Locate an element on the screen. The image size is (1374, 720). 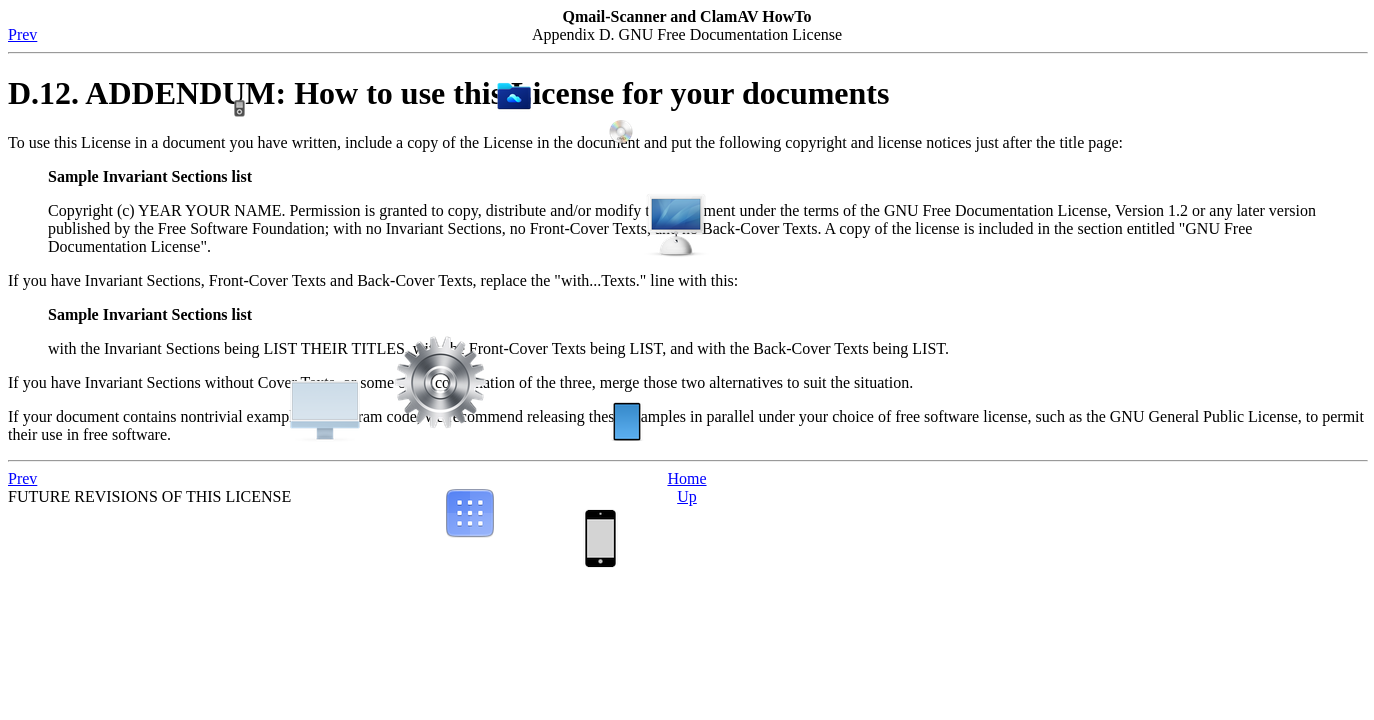
represents this mac in system preferences or finder is located at coordinates (325, 409).